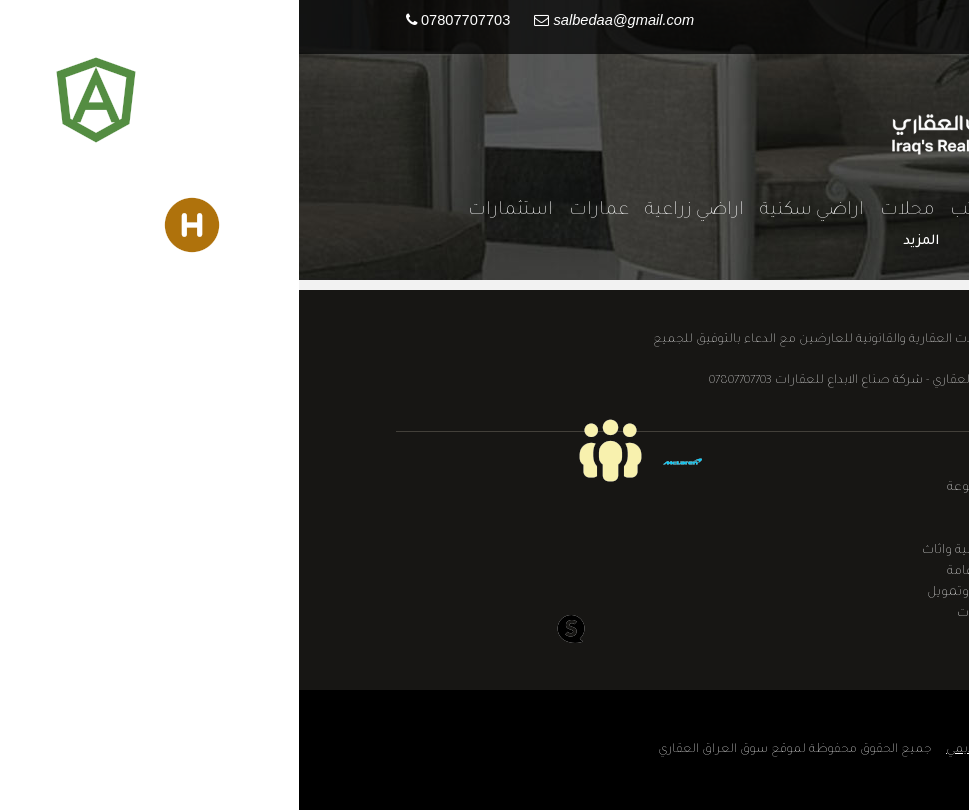 The width and height of the screenshot is (969, 810). What do you see at coordinates (571, 629) in the screenshot?
I see `open the Speakap app` at bounding box center [571, 629].